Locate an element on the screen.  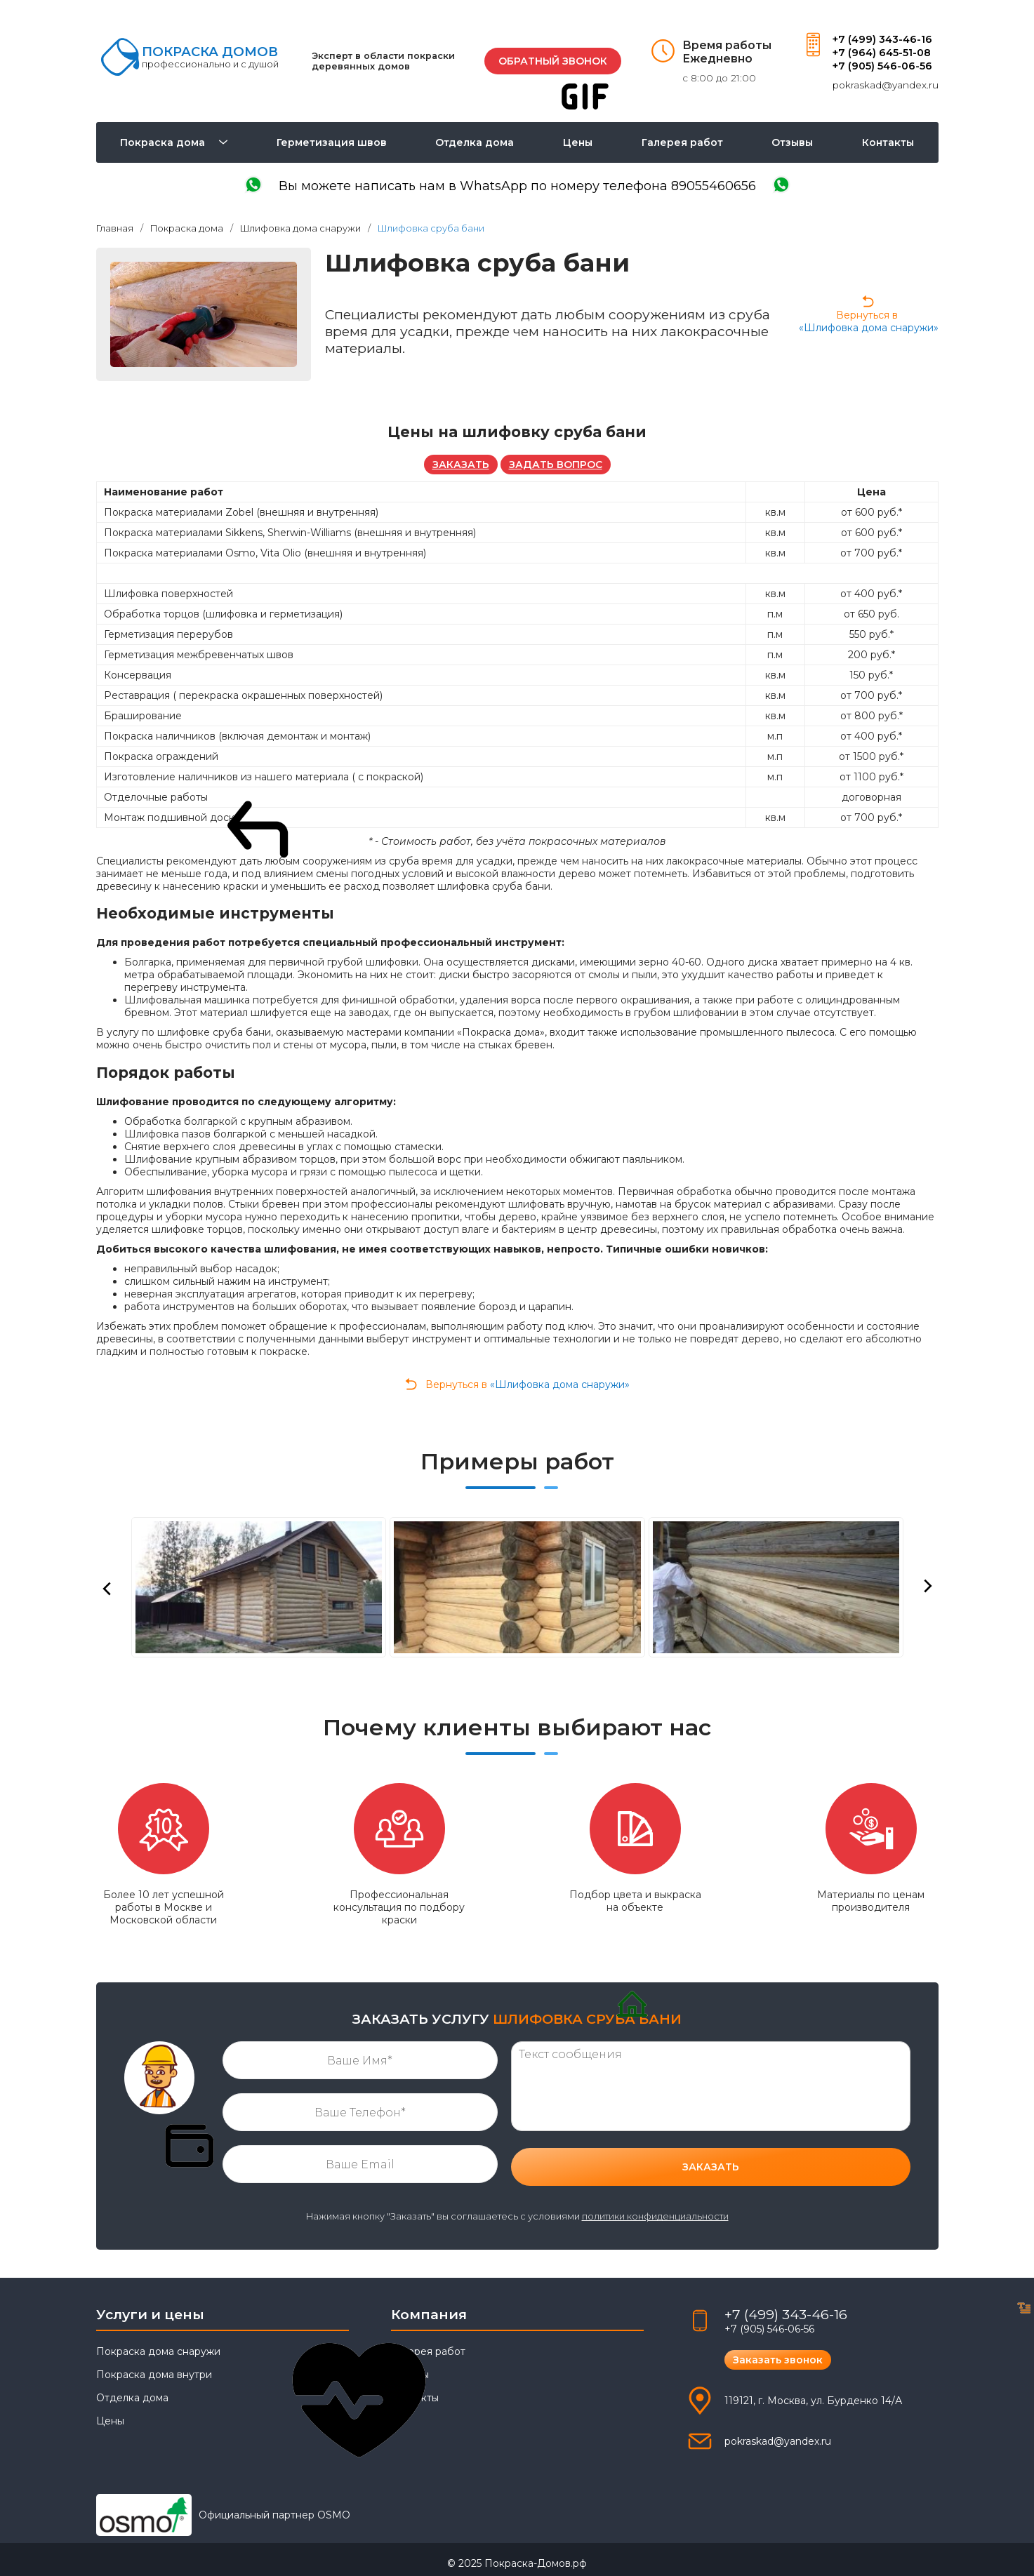
go back to previous screen is located at coordinates (260, 829).